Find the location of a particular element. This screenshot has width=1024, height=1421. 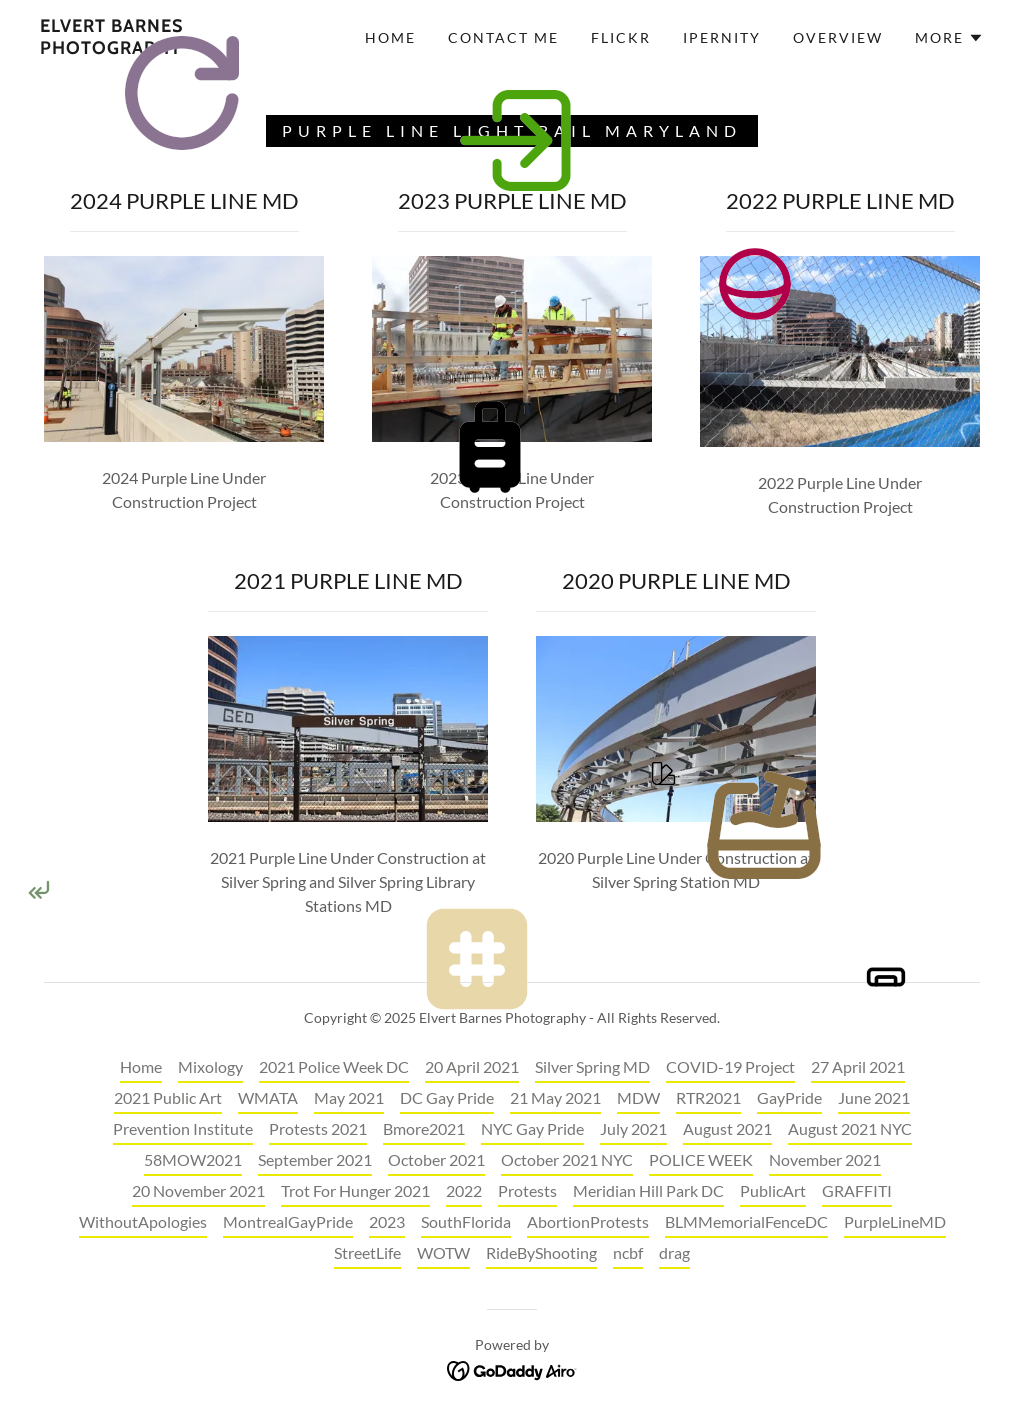

access travel or trip planning features is located at coordinates (490, 447).